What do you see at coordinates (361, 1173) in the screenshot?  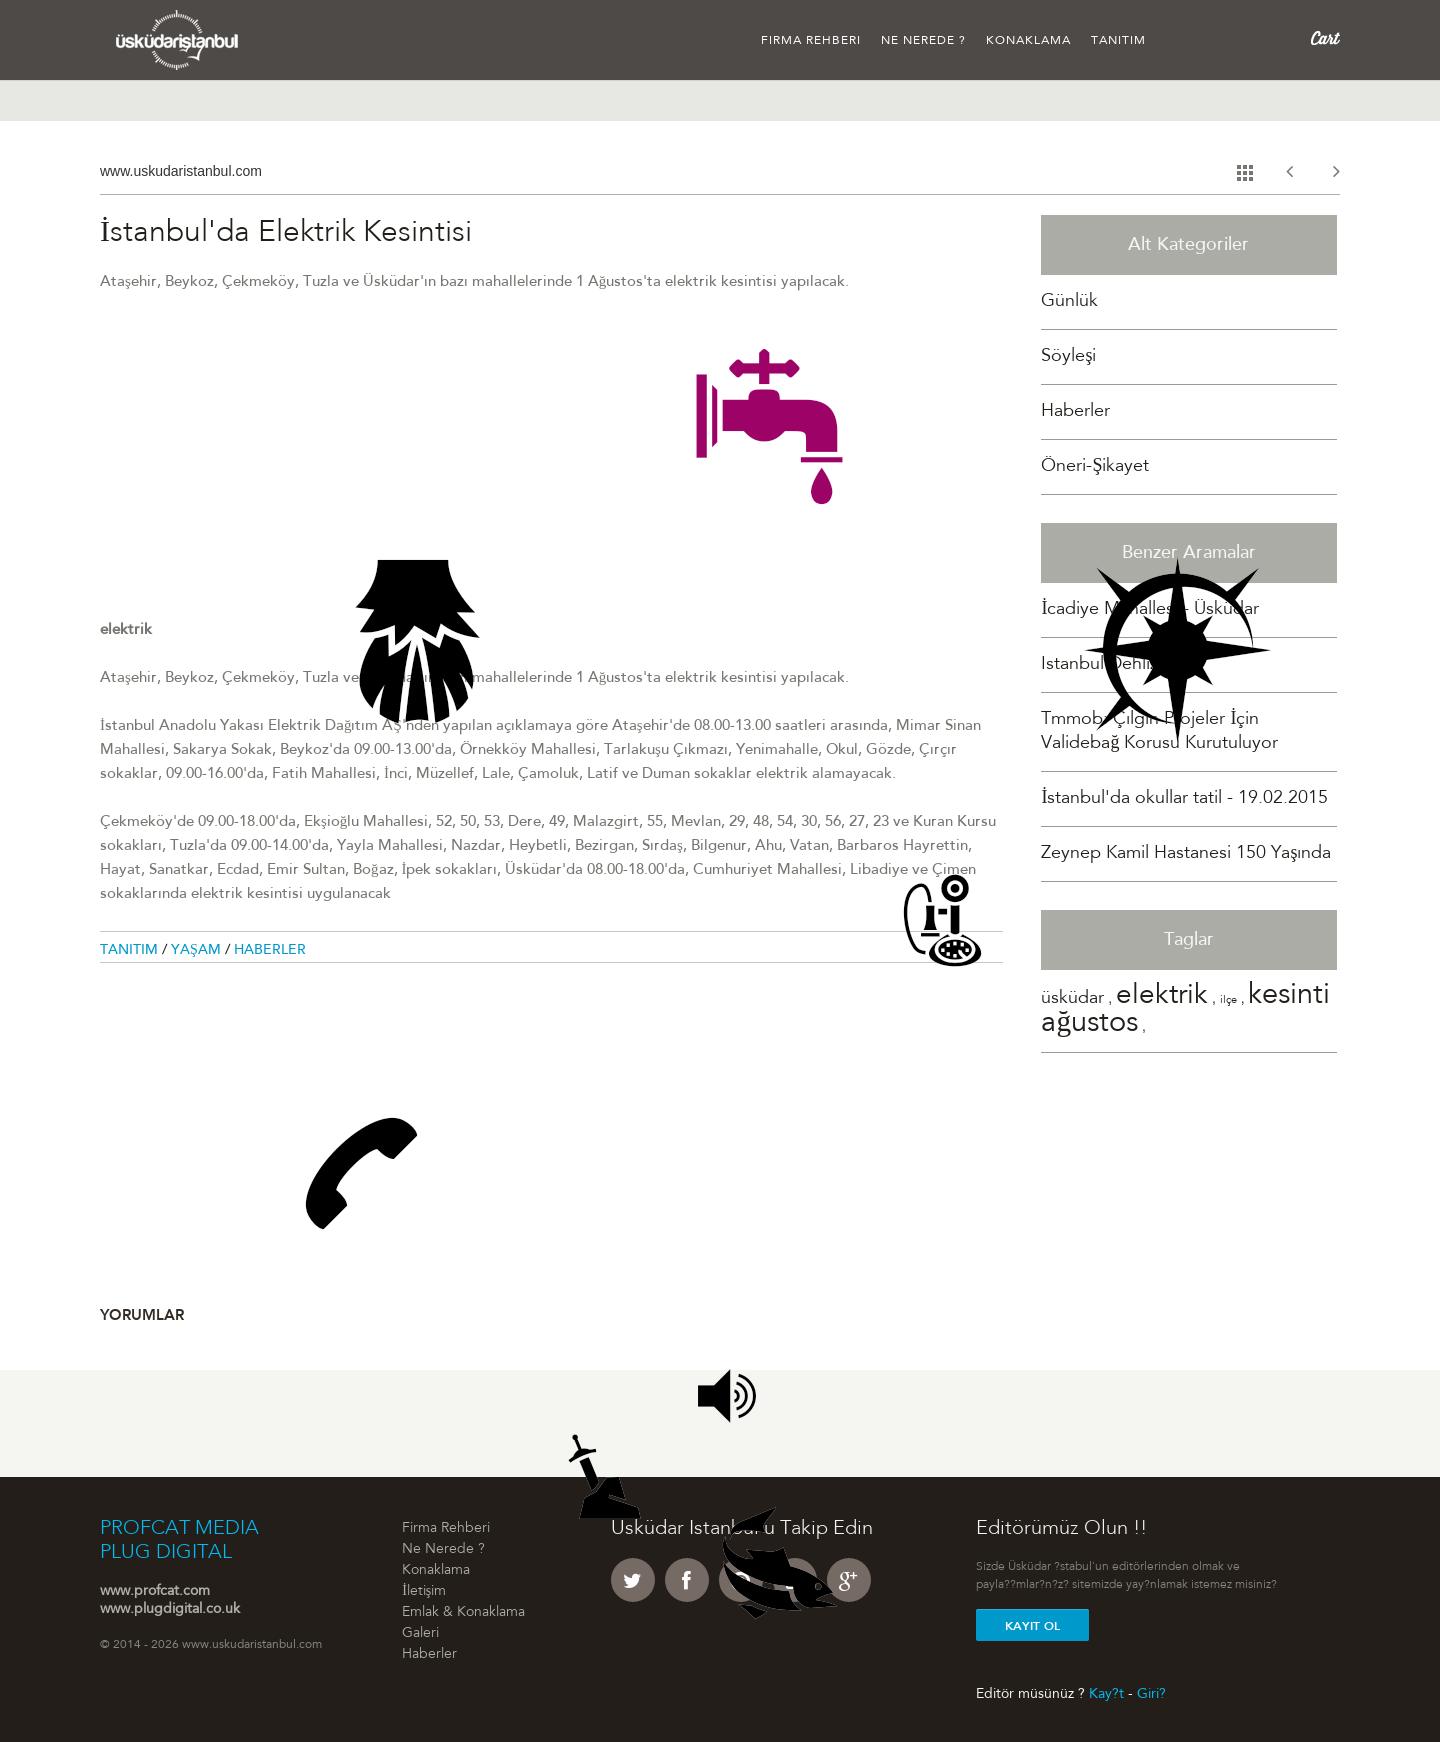 I see `make a phone call` at bounding box center [361, 1173].